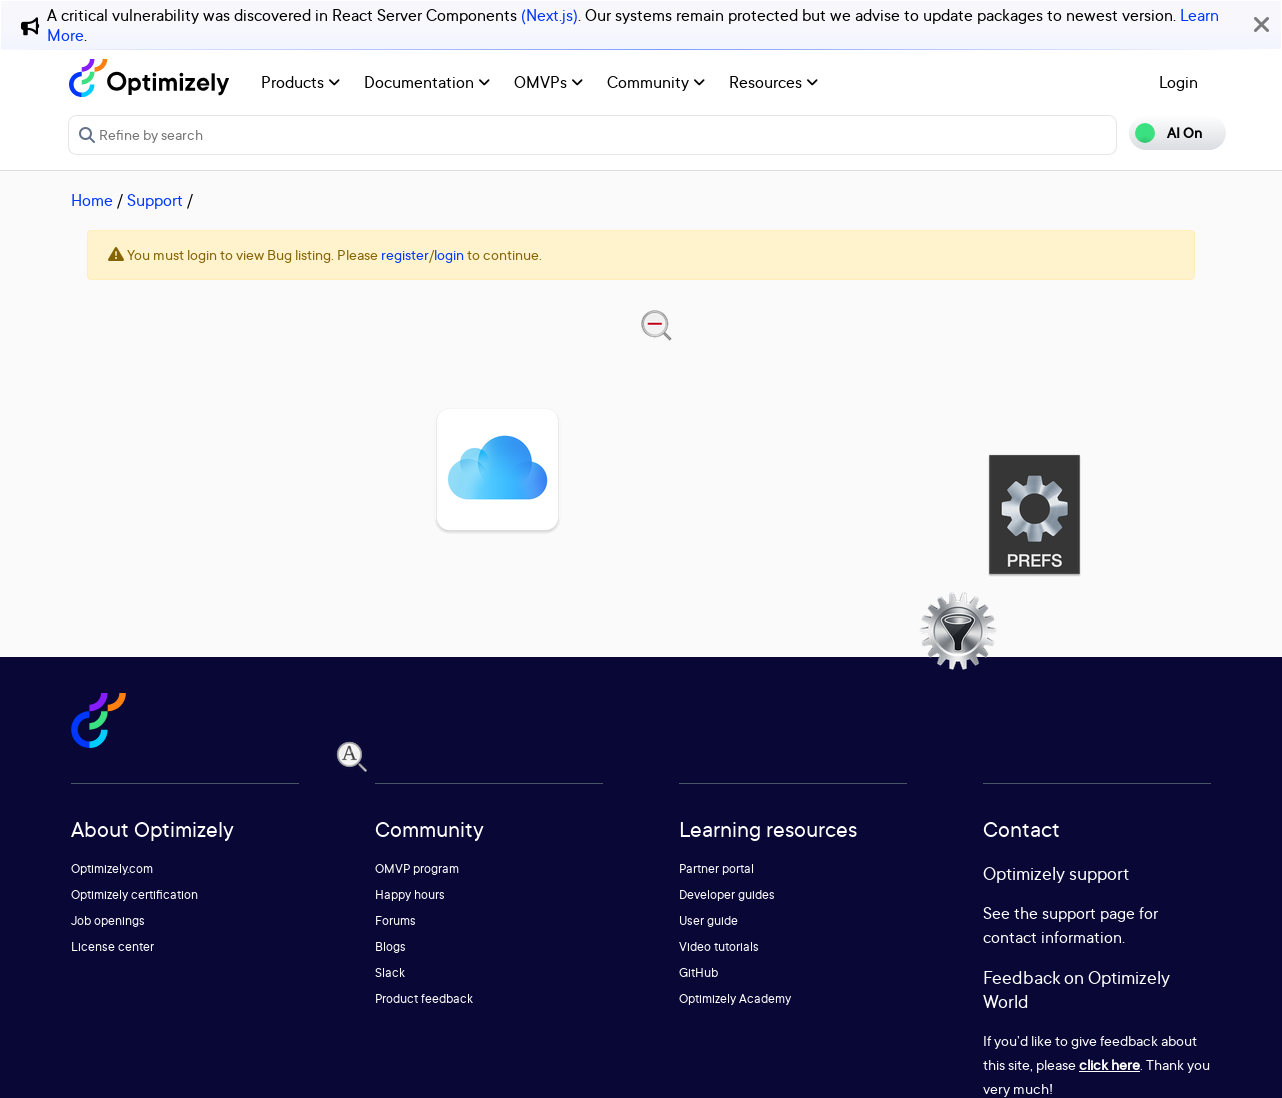 This screenshot has height=1098, width=1282. Describe the element at coordinates (656, 325) in the screenshot. I see `zoom out of the current view` at that location.